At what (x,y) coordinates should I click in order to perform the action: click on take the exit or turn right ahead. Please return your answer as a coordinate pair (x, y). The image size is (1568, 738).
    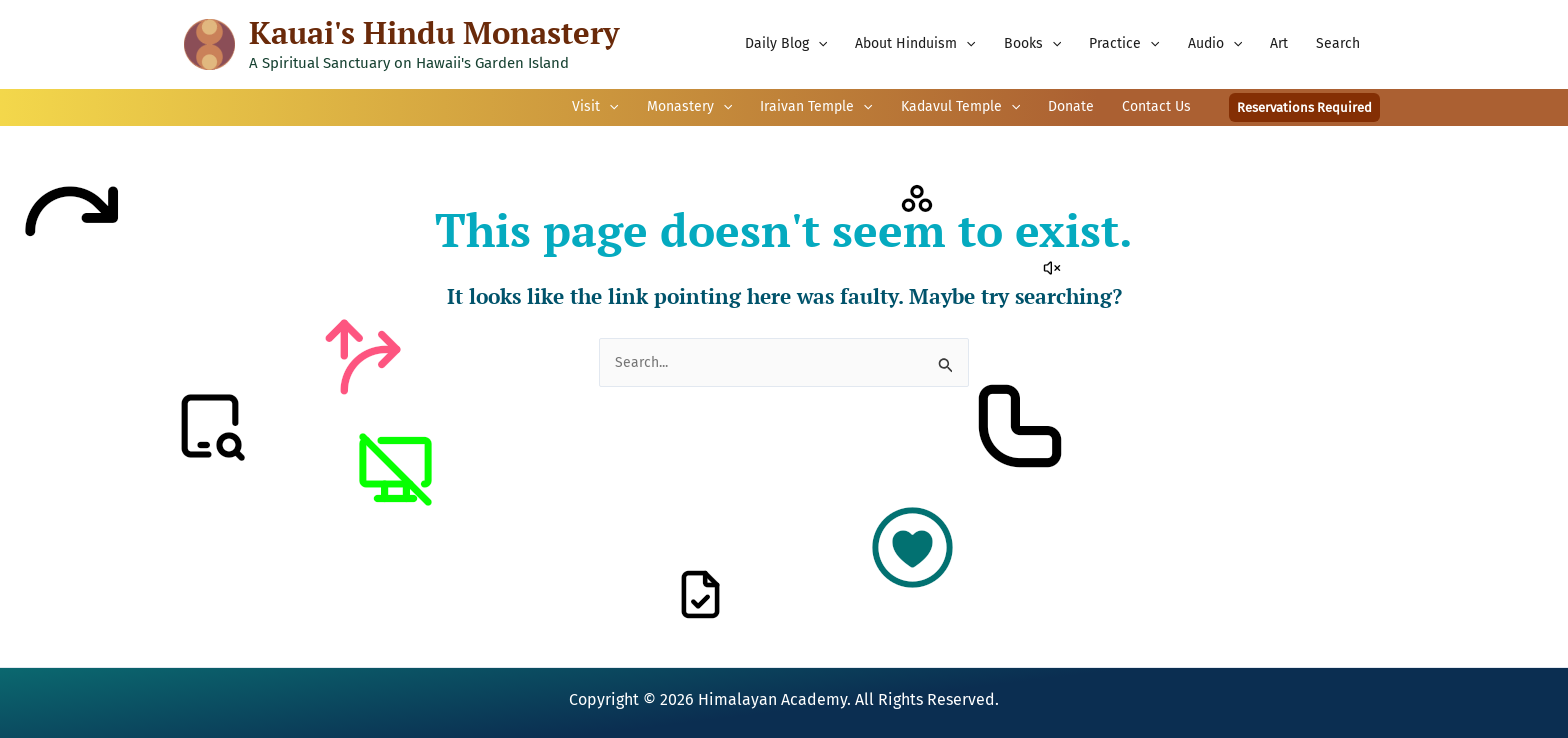
    Looking at the image, I should click on (363, 357).